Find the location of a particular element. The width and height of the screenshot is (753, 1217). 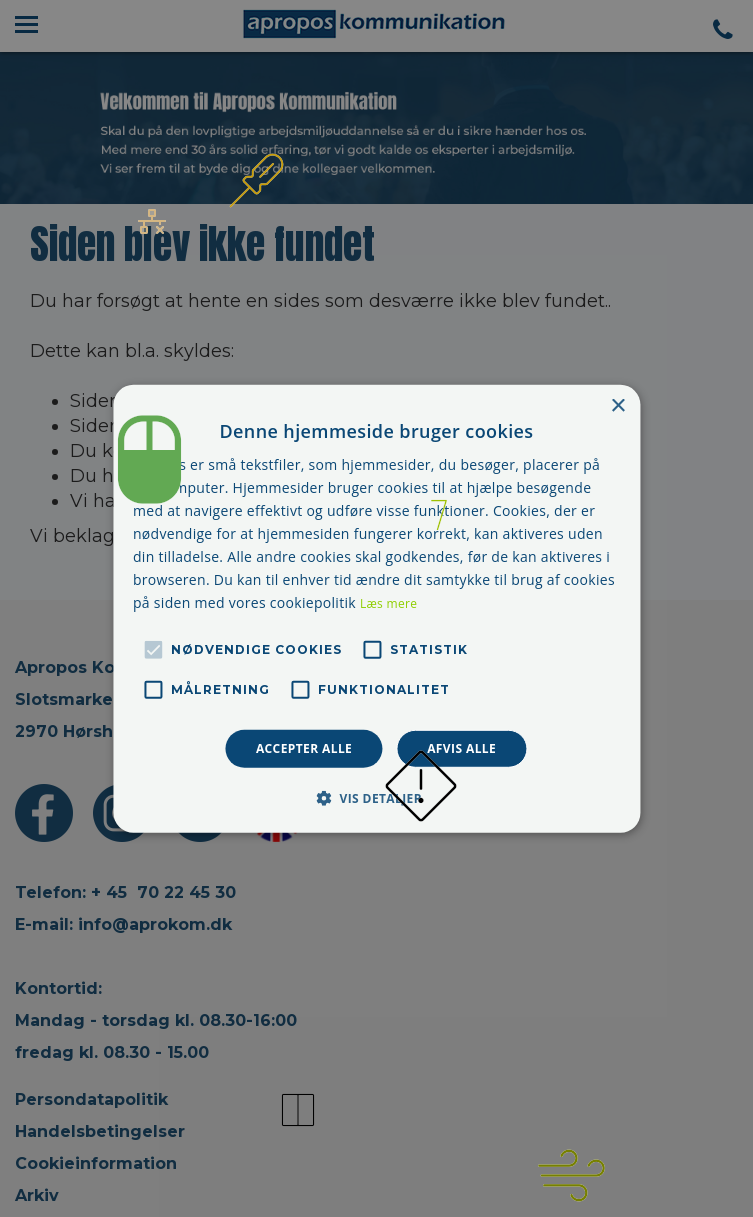

indicates a warning or caution state is located at coordinates (421, 786).